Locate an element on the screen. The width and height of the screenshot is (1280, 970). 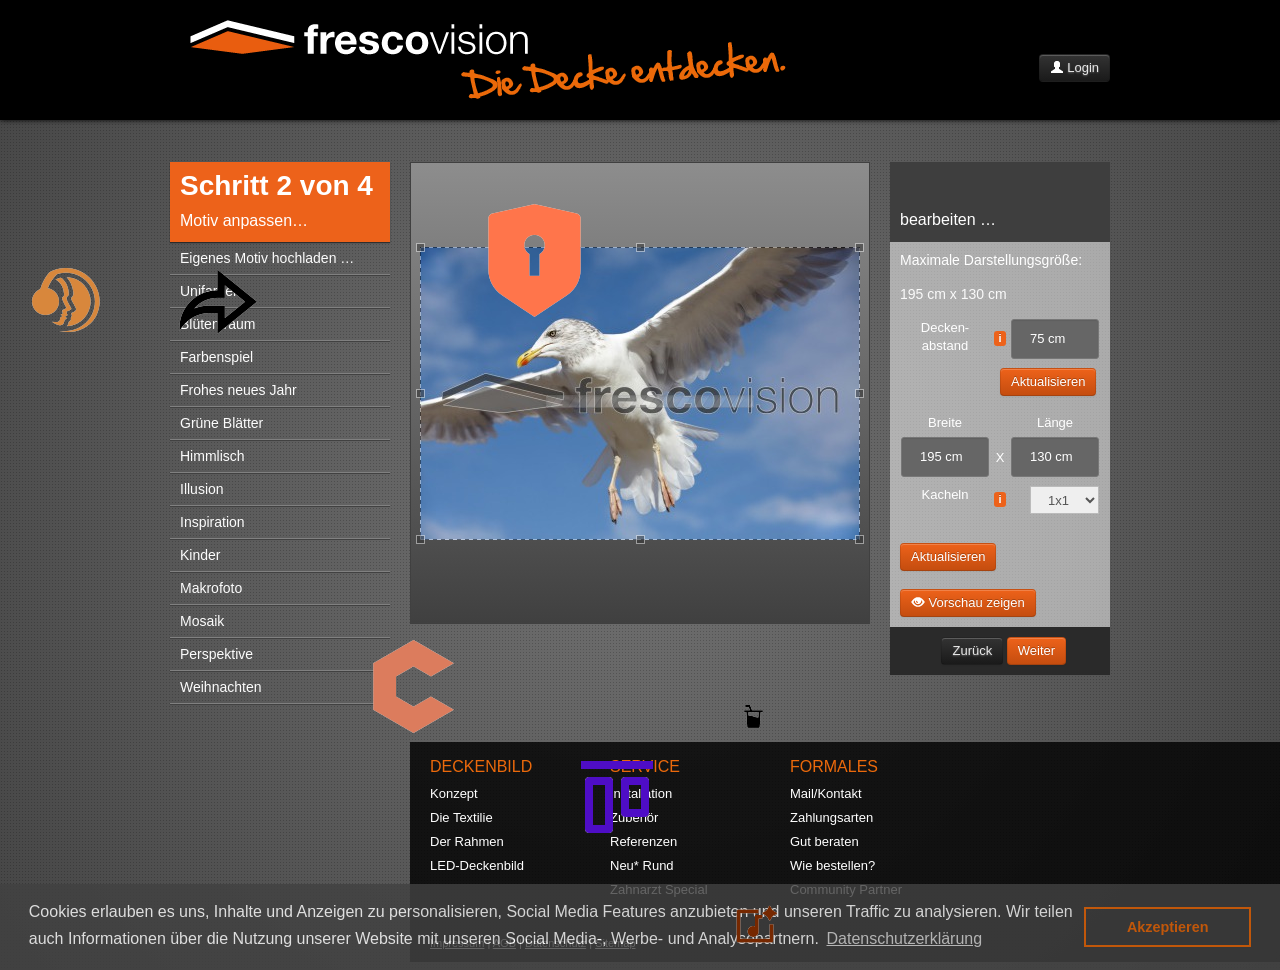
view food and drink options is located at coordinates (753, 717).